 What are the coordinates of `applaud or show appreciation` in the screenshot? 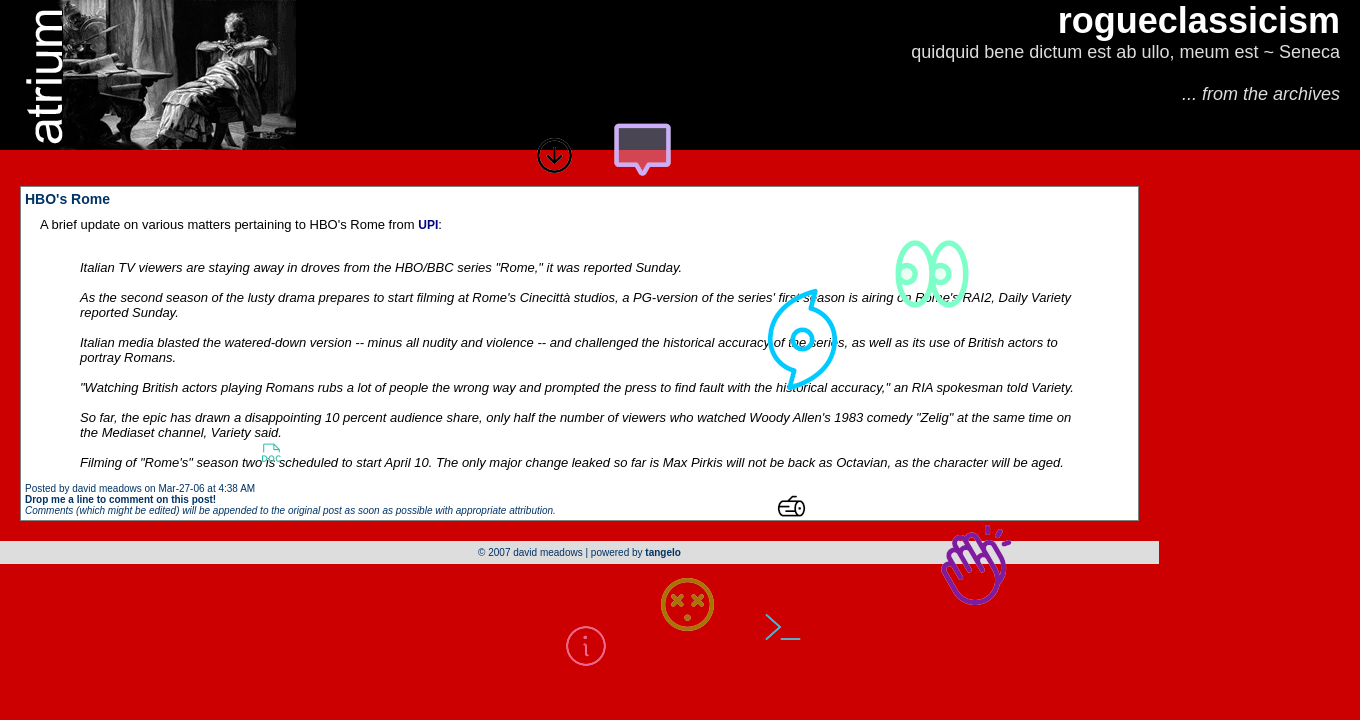 It's located at (975, 565).